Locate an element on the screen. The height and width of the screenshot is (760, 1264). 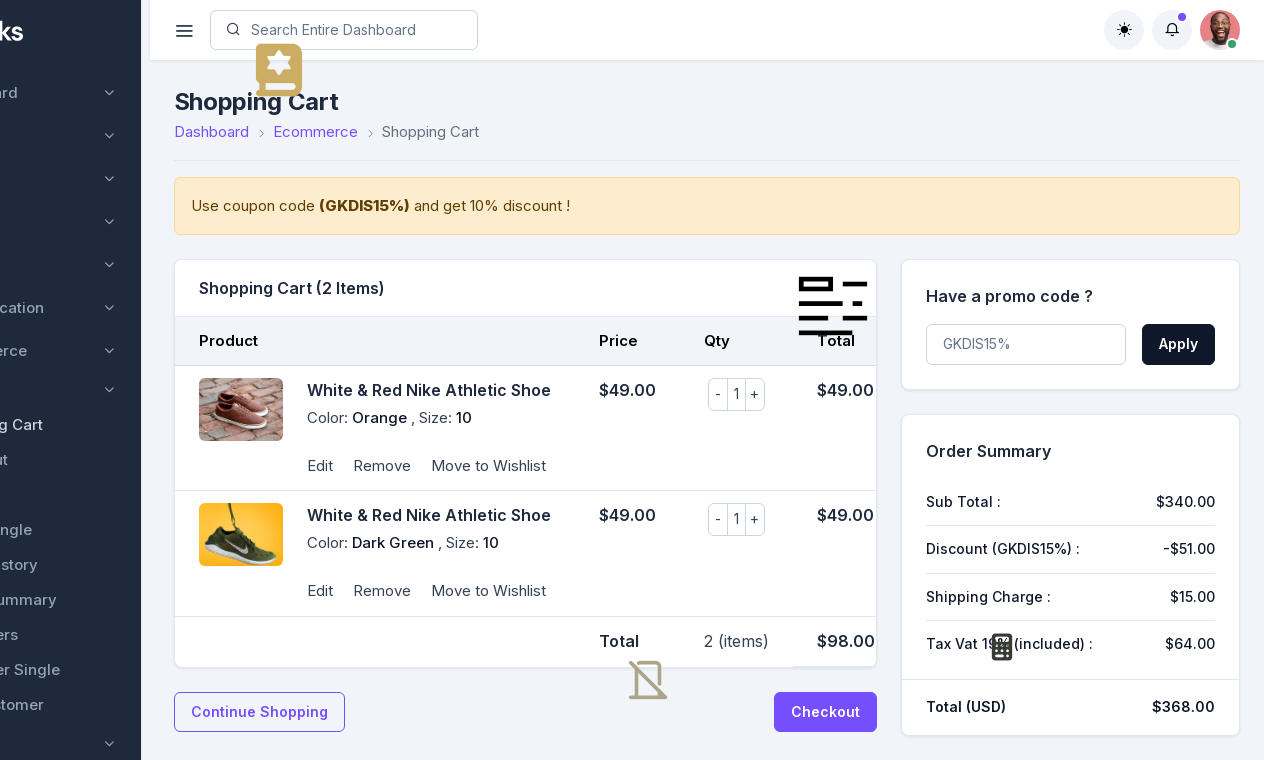
indicates a keyword or reserved word in code is located at coordinates (833, 306).